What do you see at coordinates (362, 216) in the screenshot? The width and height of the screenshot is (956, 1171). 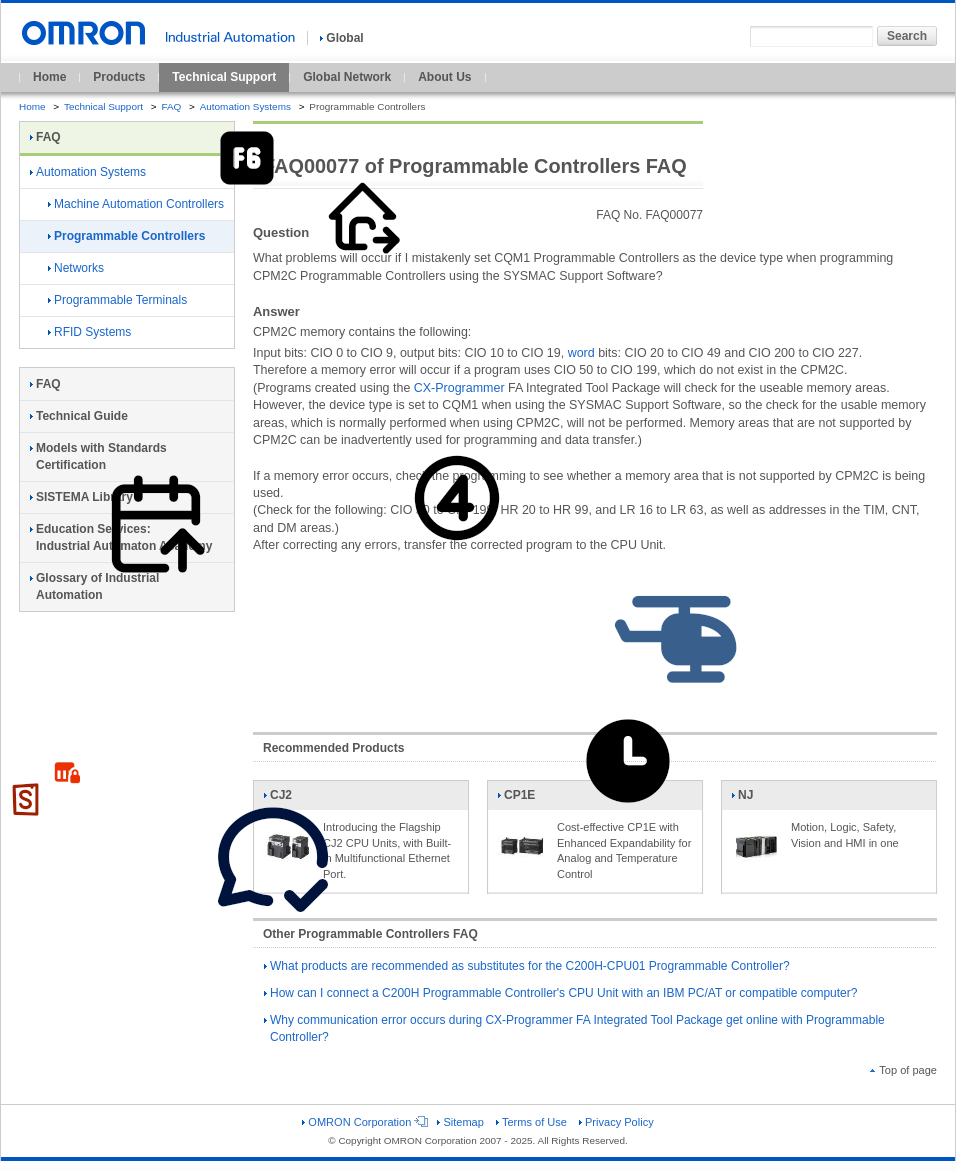 I see `move or relocate to a new home` at bounding box center [362, 216].